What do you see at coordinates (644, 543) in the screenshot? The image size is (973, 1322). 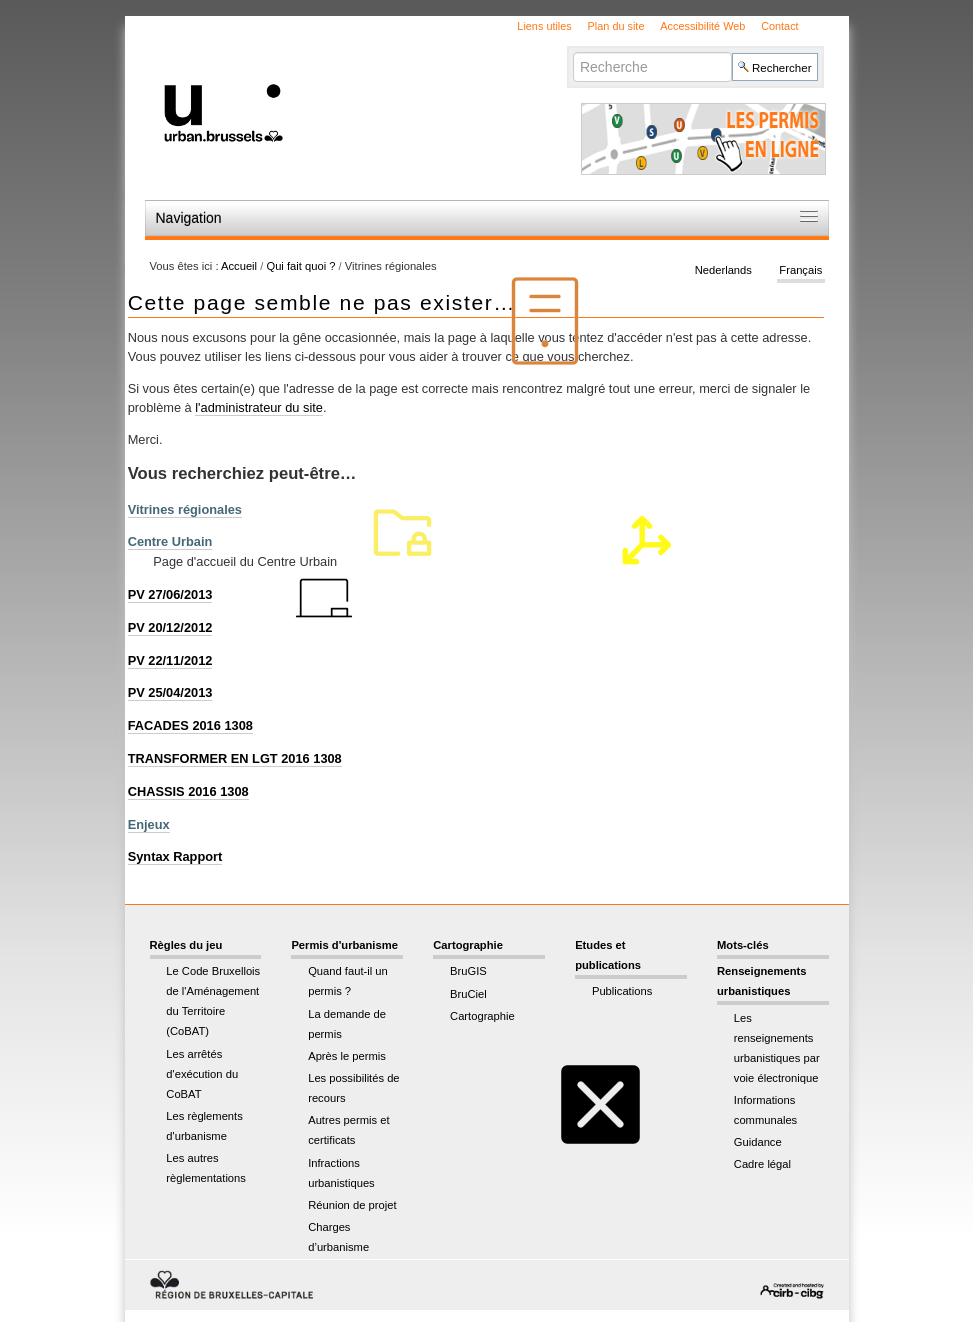 I see `access 3D vector or axis controls` at bounding box center [644, 543].